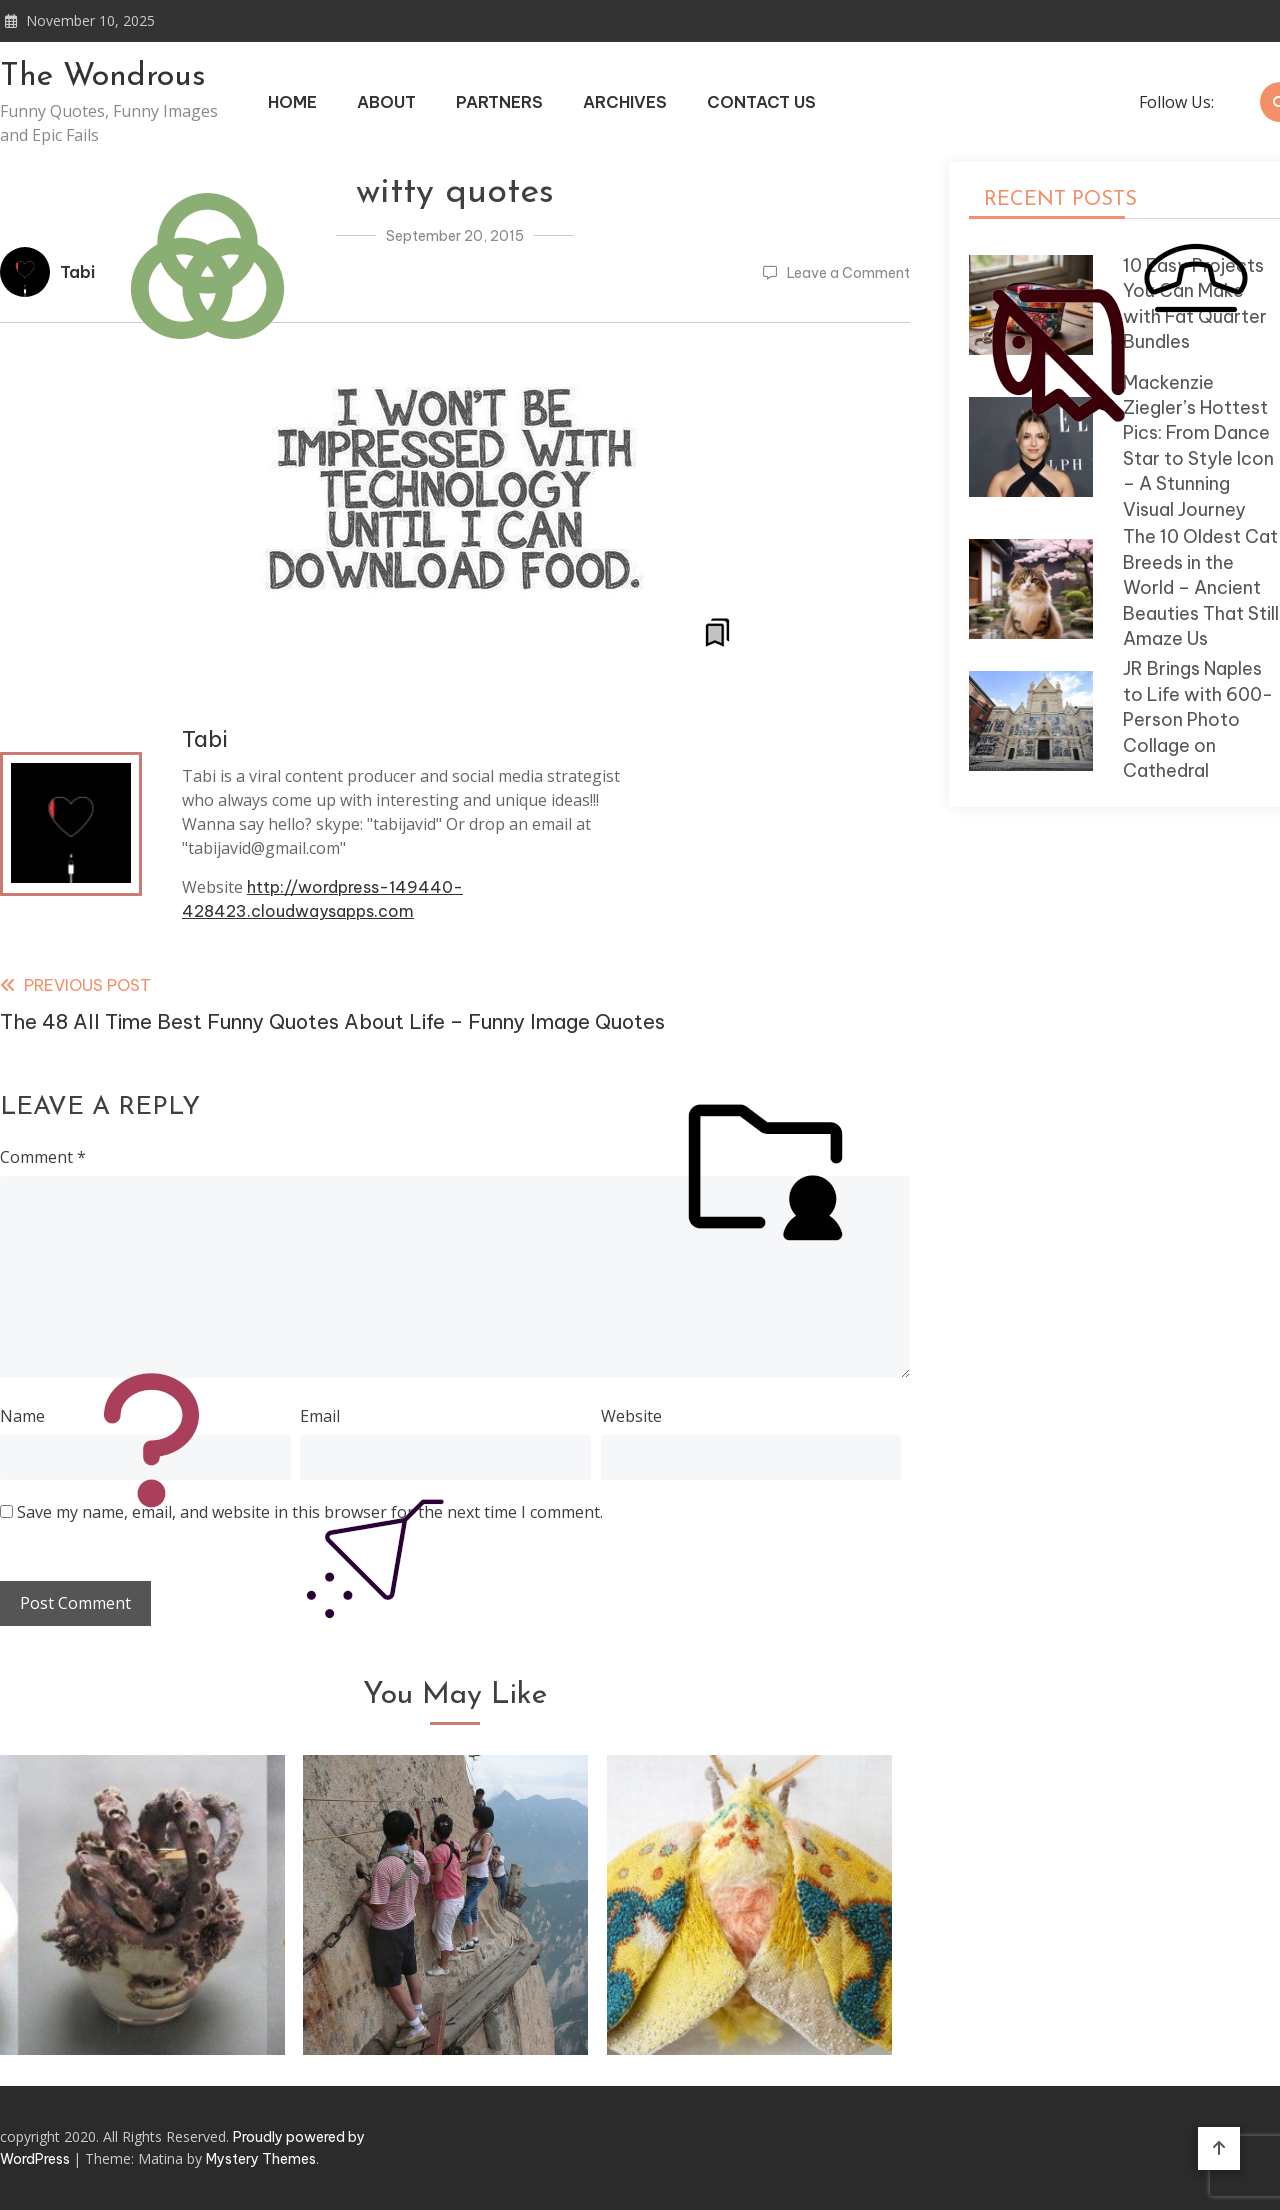  Describe the element at coordinates (765, 1163) in the screenshot. I see `access user profile folder` at that location.